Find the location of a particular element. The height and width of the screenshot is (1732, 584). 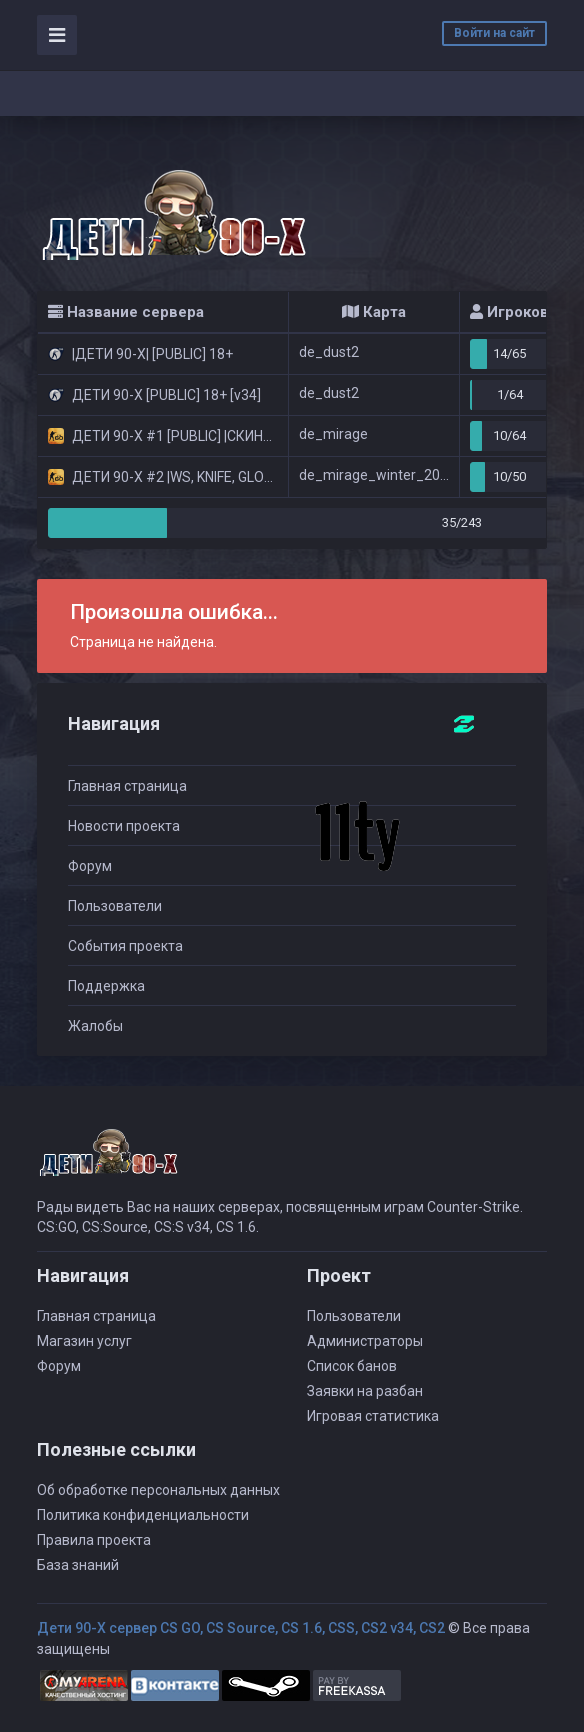

Eleventy static site generator logo is located at coordinates (357, 831).